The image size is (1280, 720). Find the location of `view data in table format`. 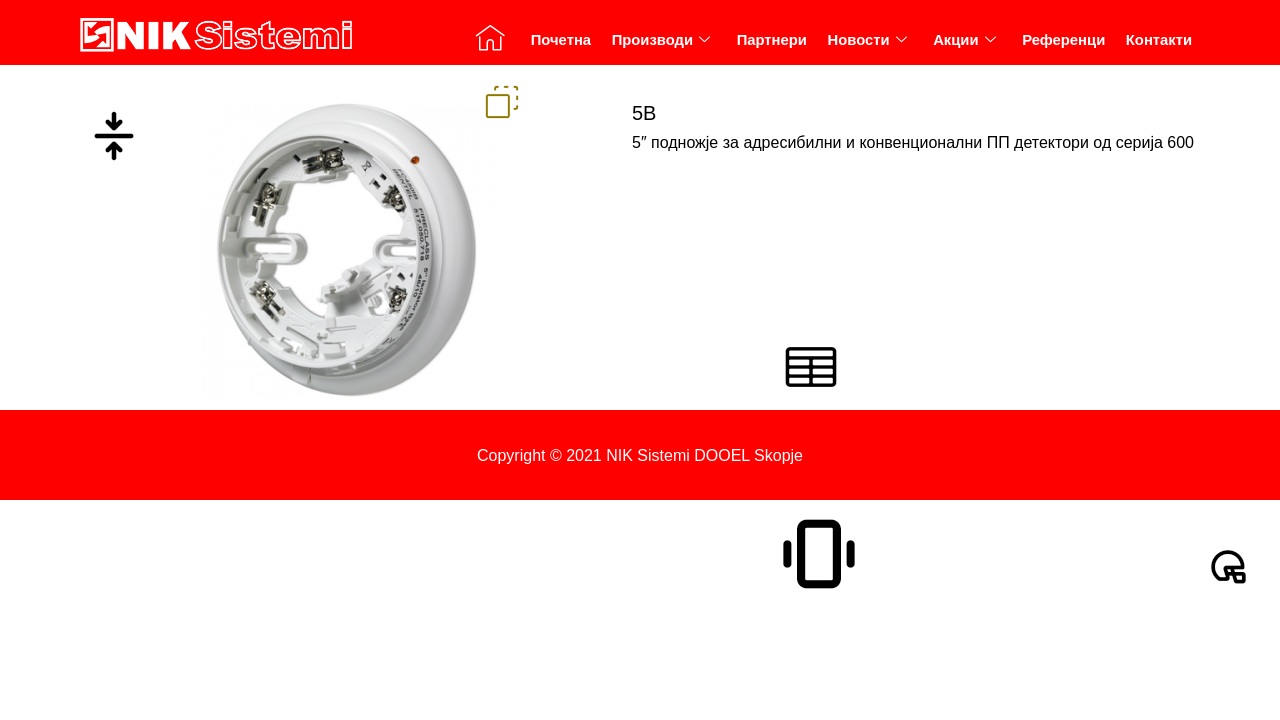

view data in table format is located at coordinates (811, 367).